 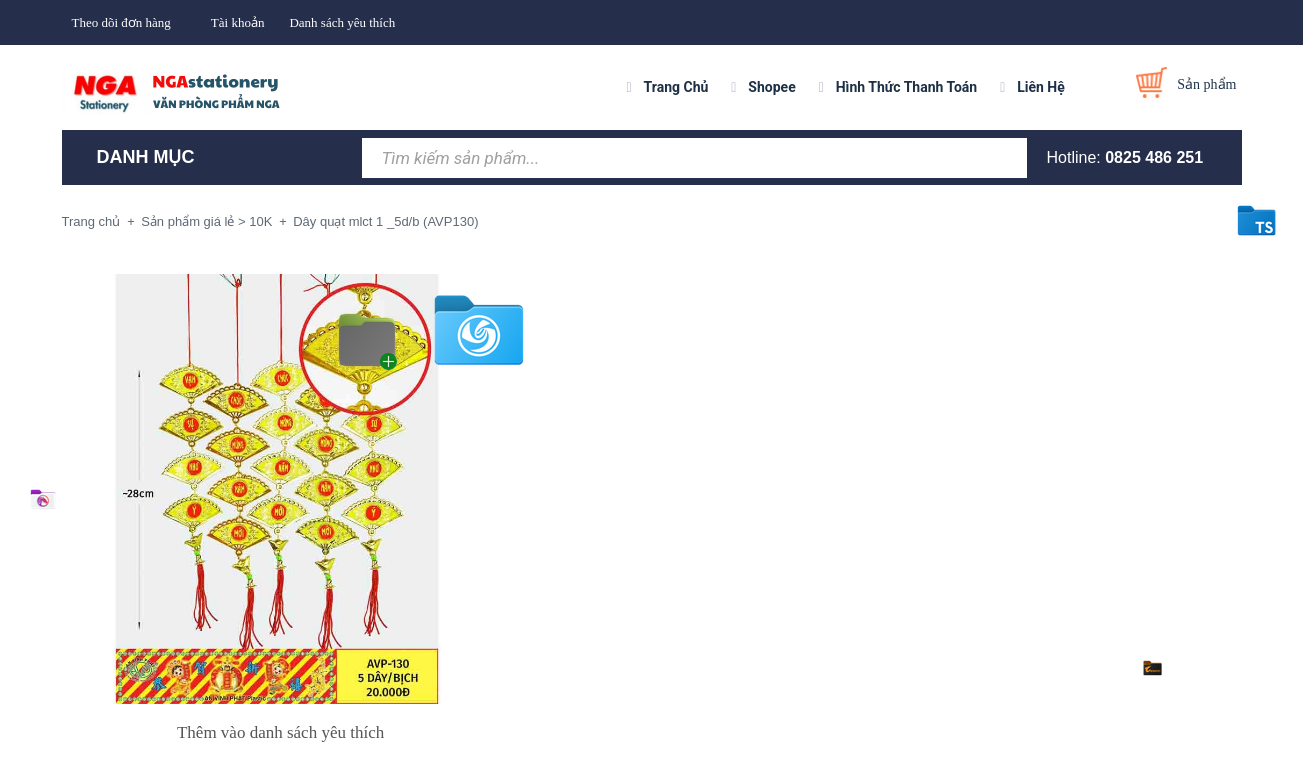 I want to click on typescript project folder, so click(x=1256, y=221).